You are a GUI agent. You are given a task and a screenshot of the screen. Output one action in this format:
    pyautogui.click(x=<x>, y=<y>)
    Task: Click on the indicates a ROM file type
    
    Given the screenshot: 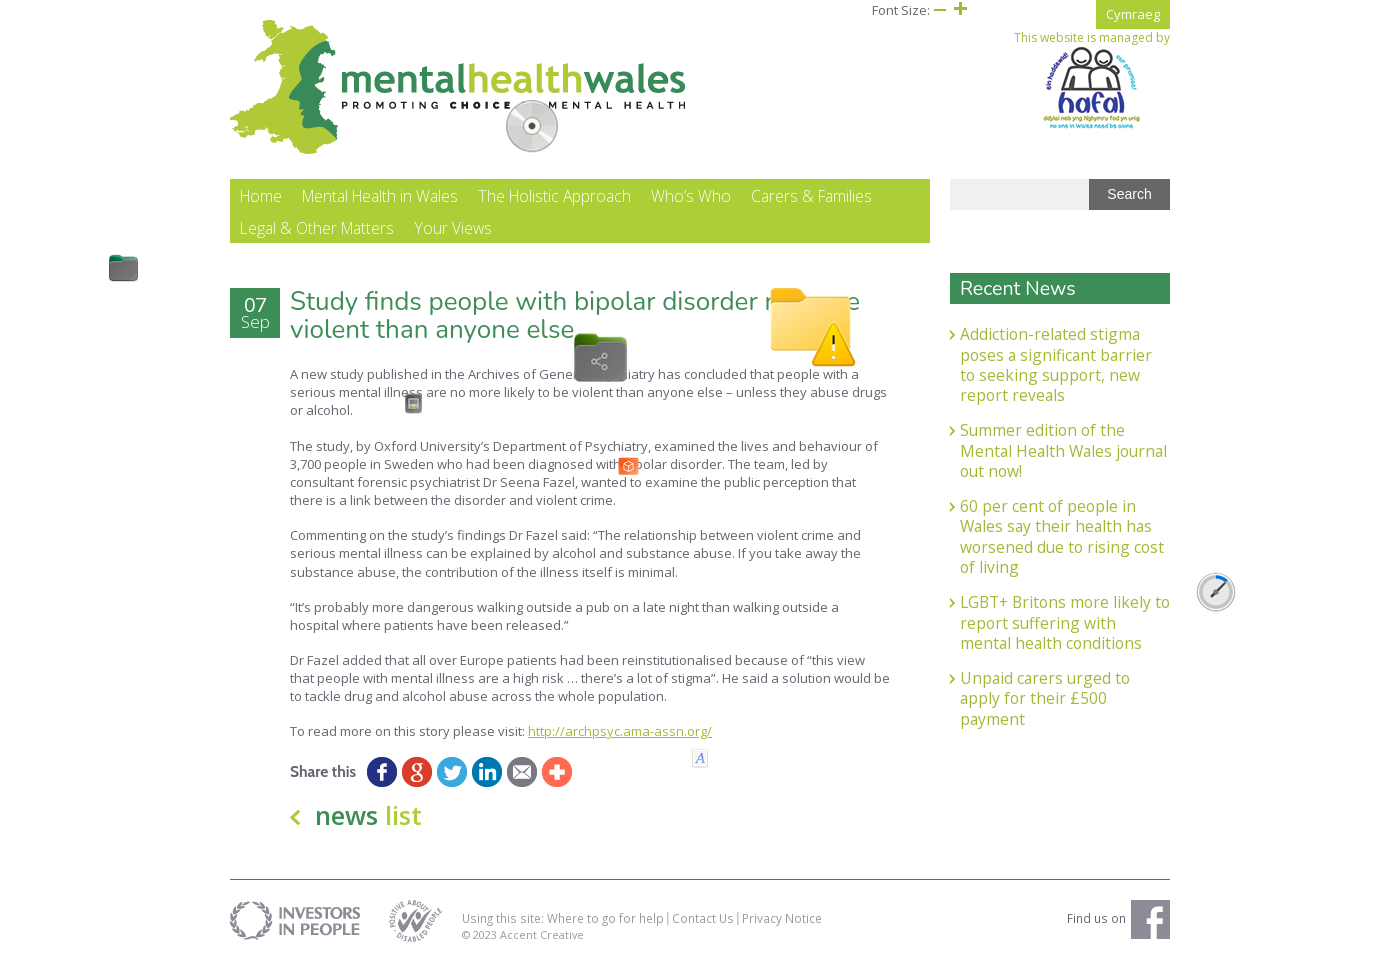 What is the action you would take?
    pyautogui.click(x=413, y=403)
    